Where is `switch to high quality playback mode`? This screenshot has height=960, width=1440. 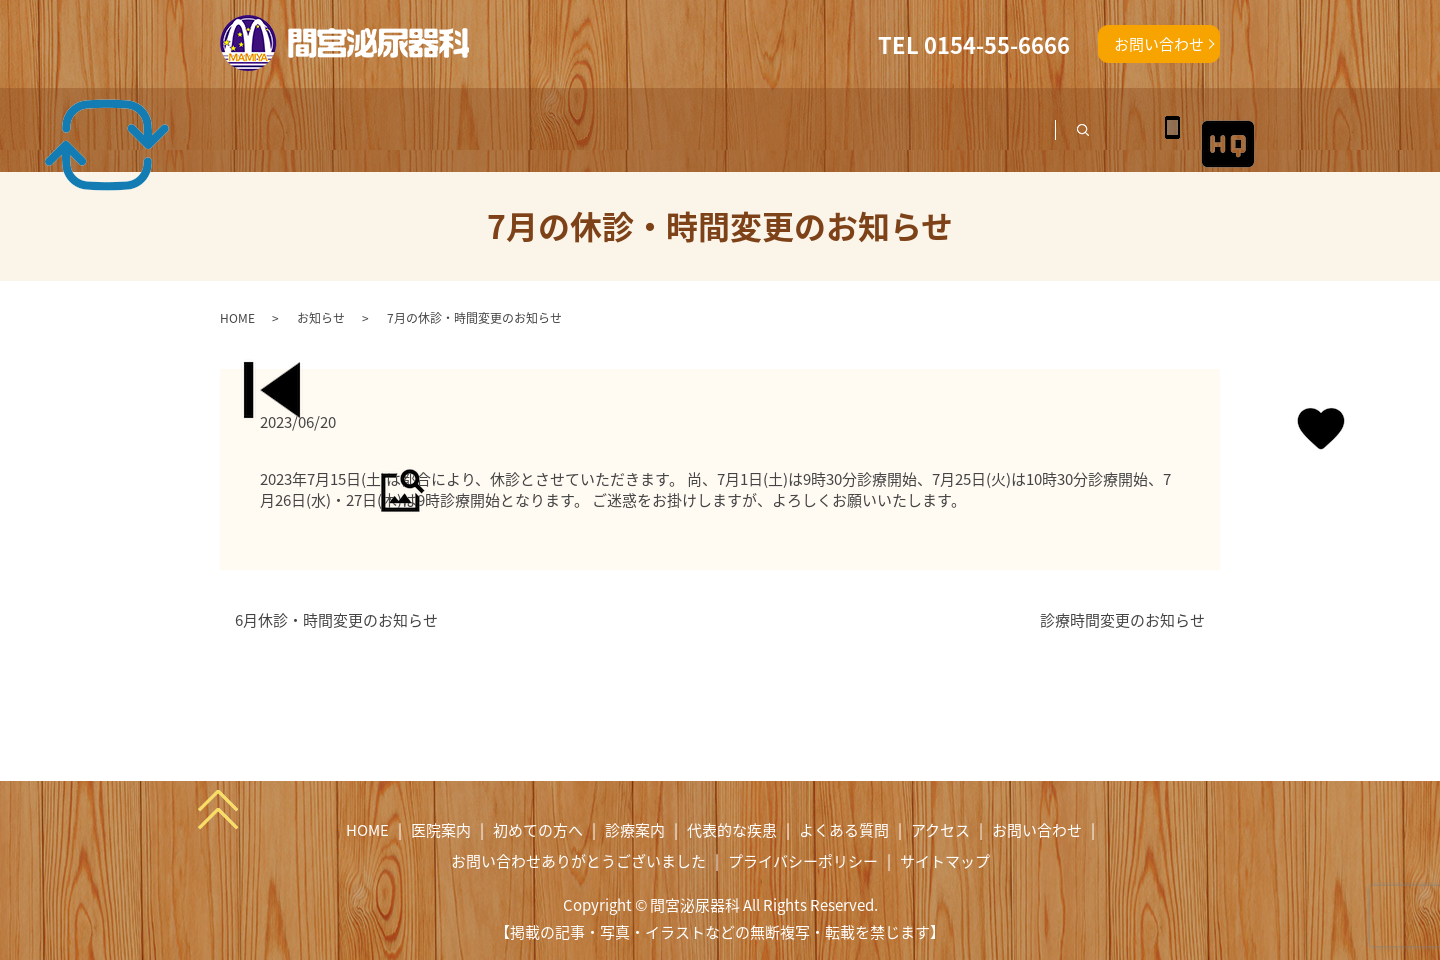 switch to high quality playback mode is located at coordinates (1228, 144).